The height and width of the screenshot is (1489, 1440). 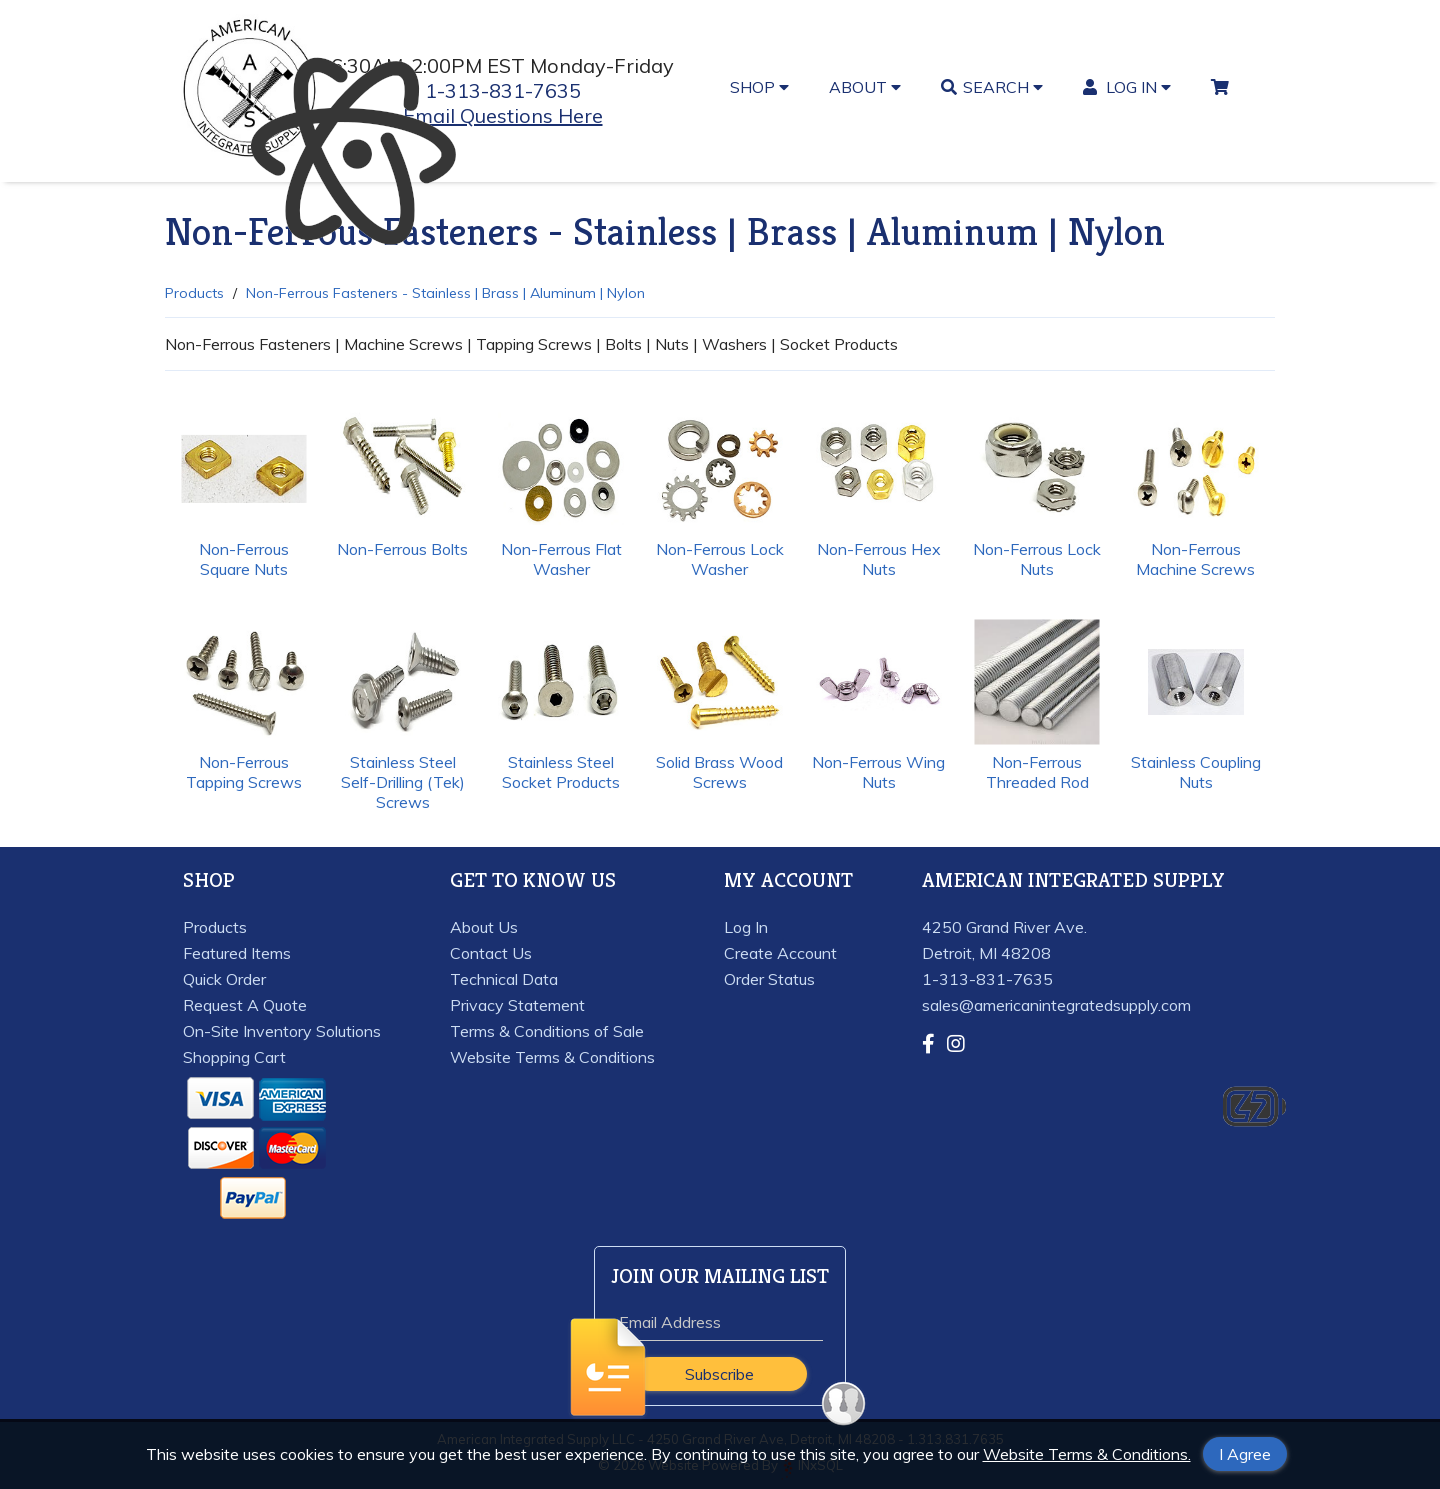 What do you see at coordinates (843, 1403) in the screenshot?
I see `manage user groups` at bounding box center [843, 1403].